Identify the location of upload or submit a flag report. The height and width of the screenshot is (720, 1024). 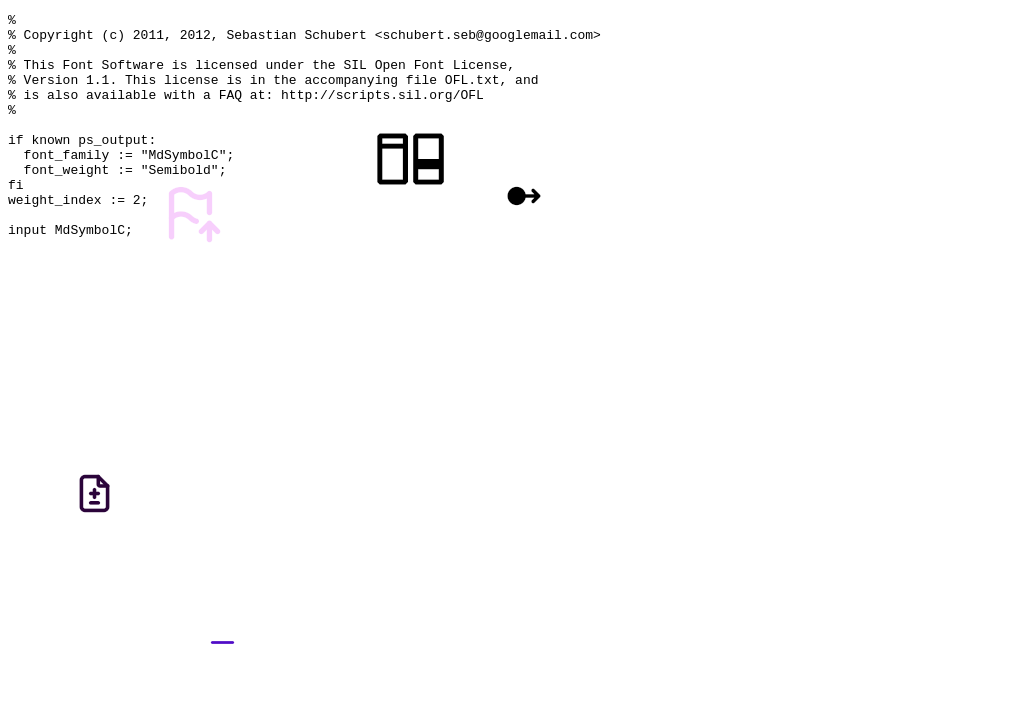
(190, 212).